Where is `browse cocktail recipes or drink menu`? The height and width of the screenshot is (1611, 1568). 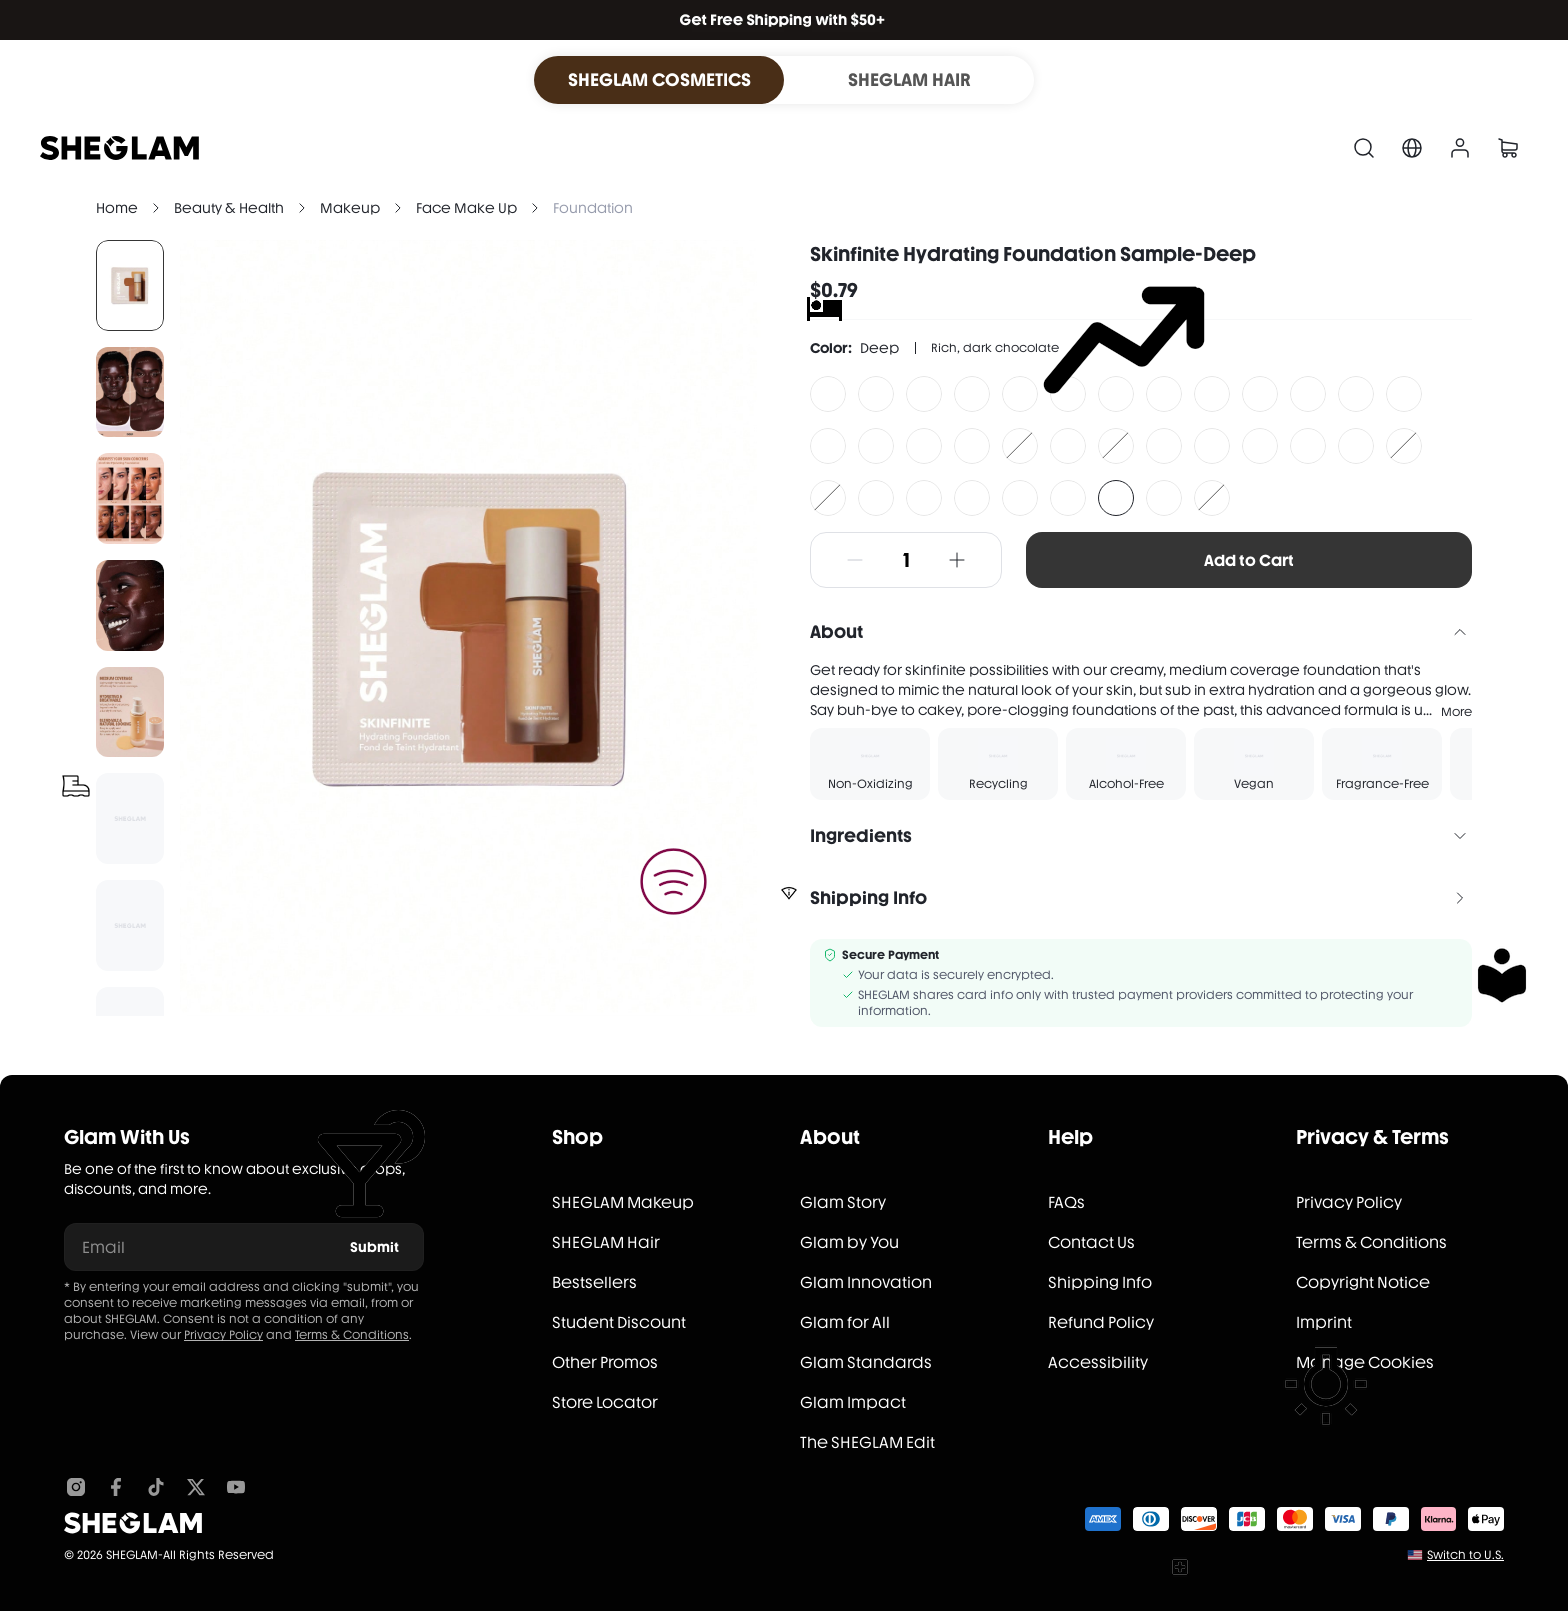 browse cocktail recipes or drink menu is located at coordinates (365, 1169).